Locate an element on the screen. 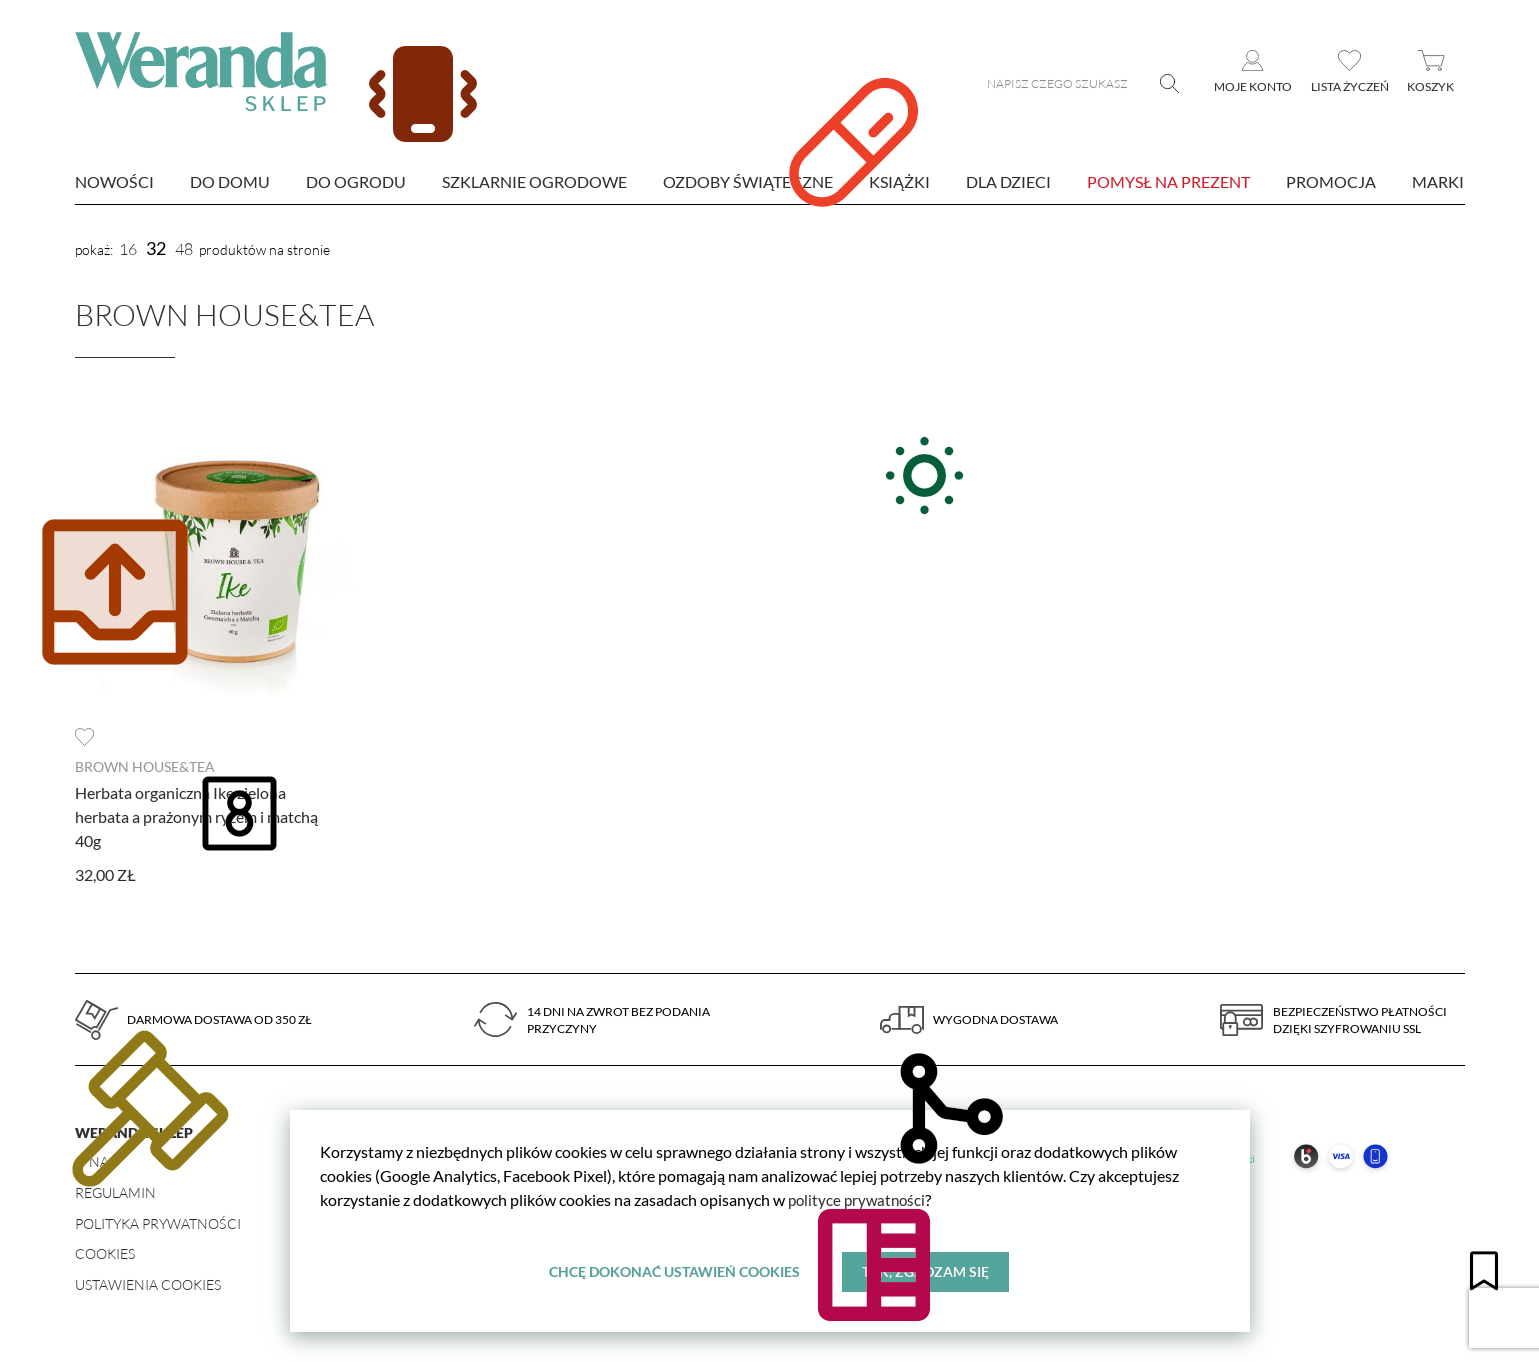  merge branches in version control is located at coordinates (943, 1108).